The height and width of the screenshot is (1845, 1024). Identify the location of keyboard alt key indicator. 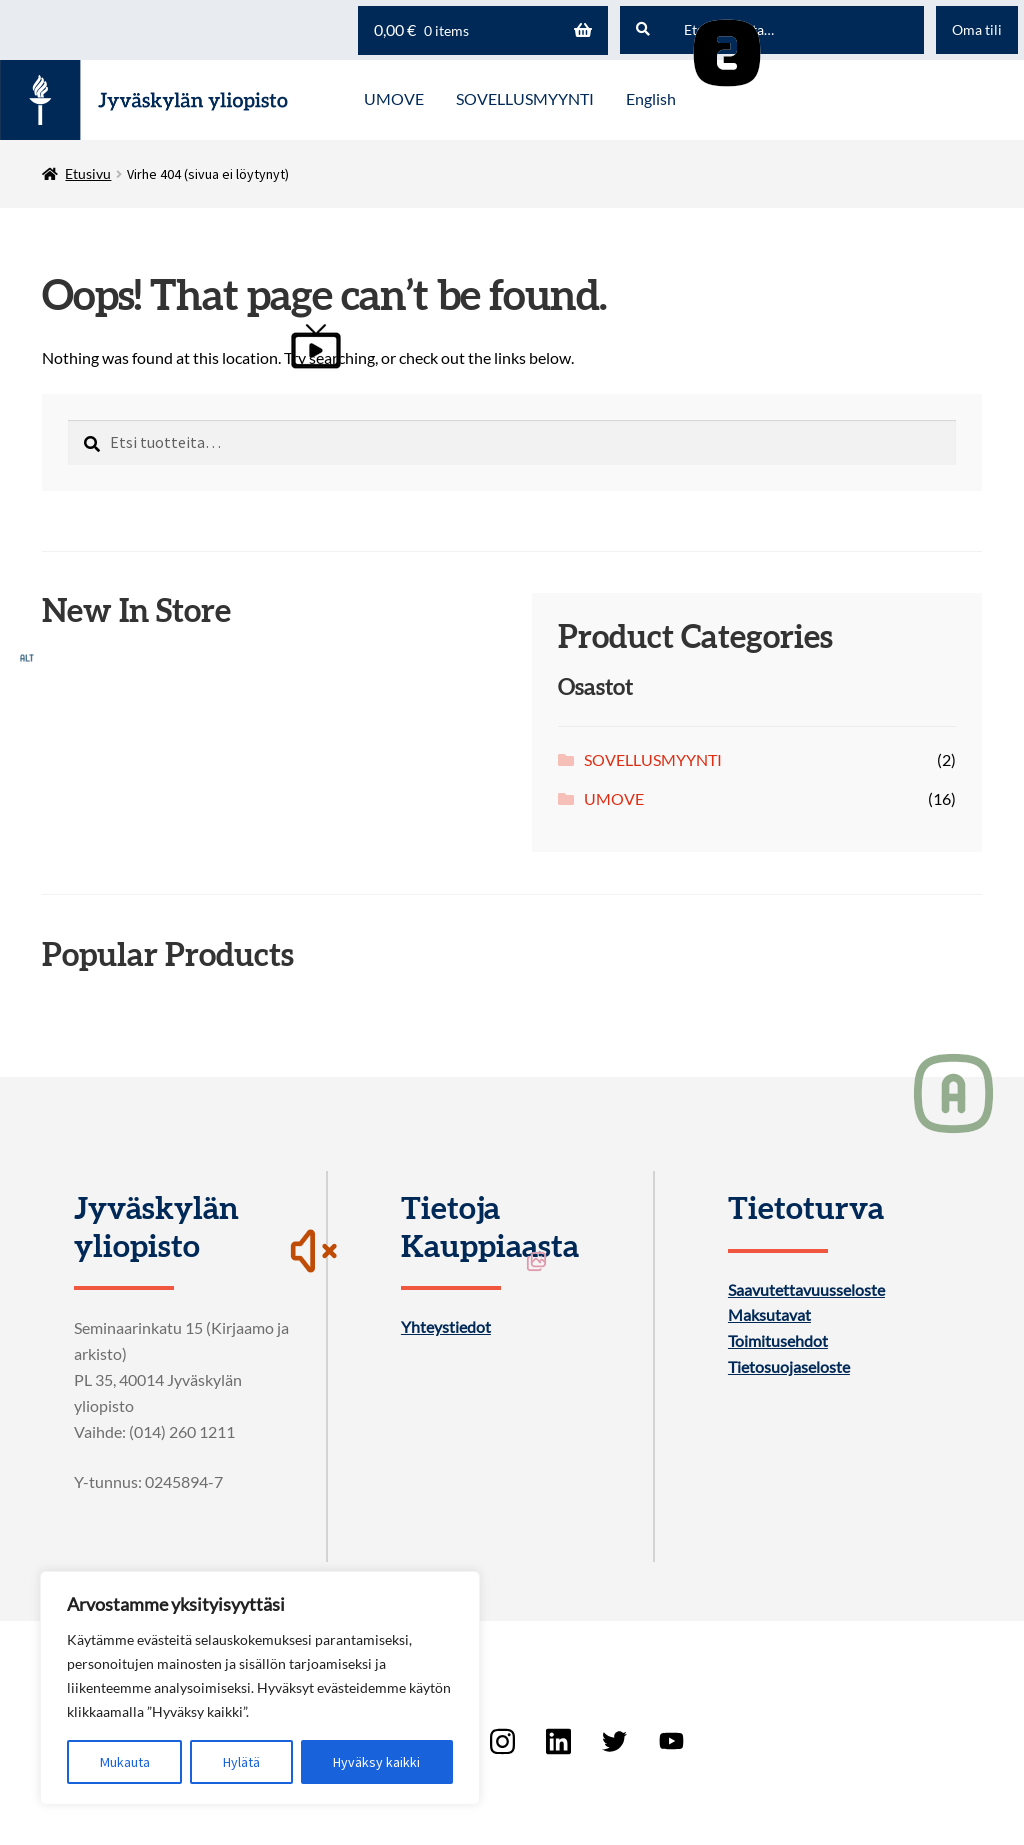
(27, 658).